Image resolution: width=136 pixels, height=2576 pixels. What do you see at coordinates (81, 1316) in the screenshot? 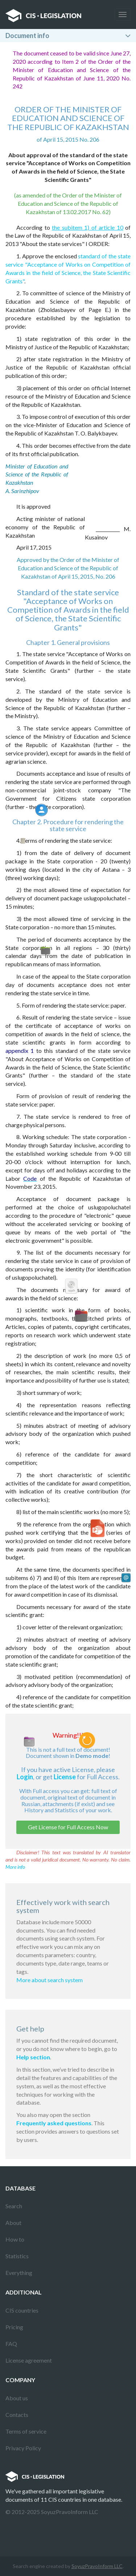
I see `view contents of an open folder` at bounding box center [81, 1316].